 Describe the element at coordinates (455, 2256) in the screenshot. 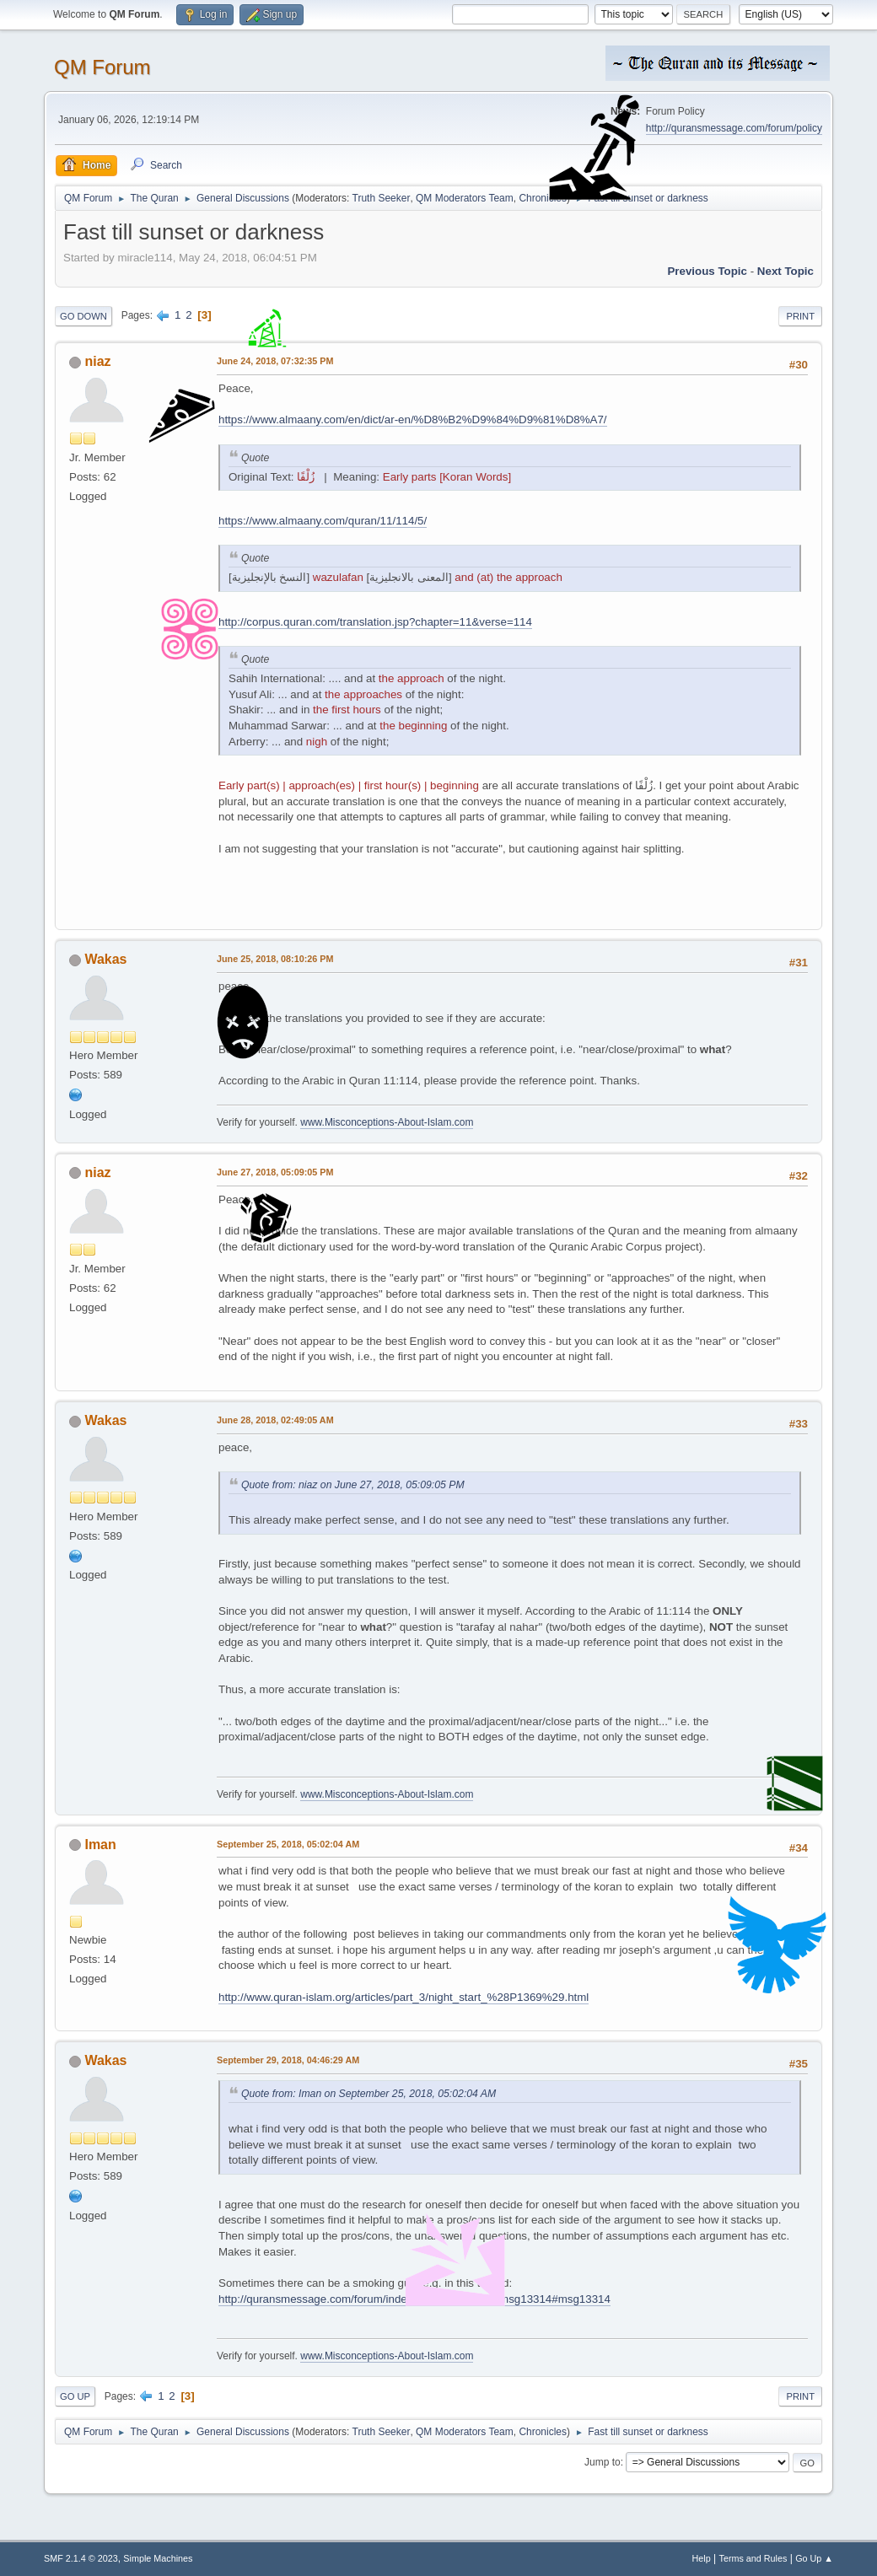

I see `indicates structural damage or crack detected` at that location.